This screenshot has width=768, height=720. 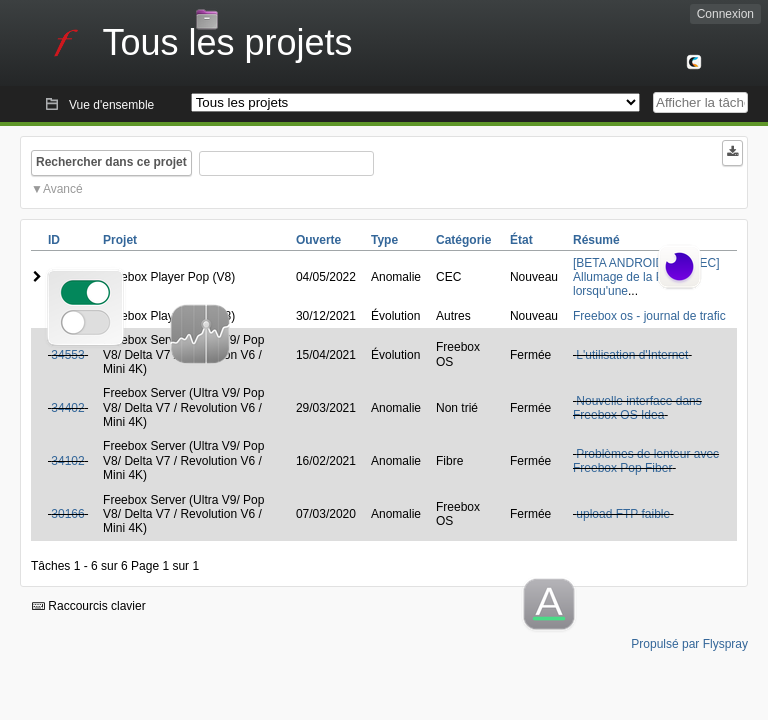 I want to click on open file manager application, so click(x=207, y=19).